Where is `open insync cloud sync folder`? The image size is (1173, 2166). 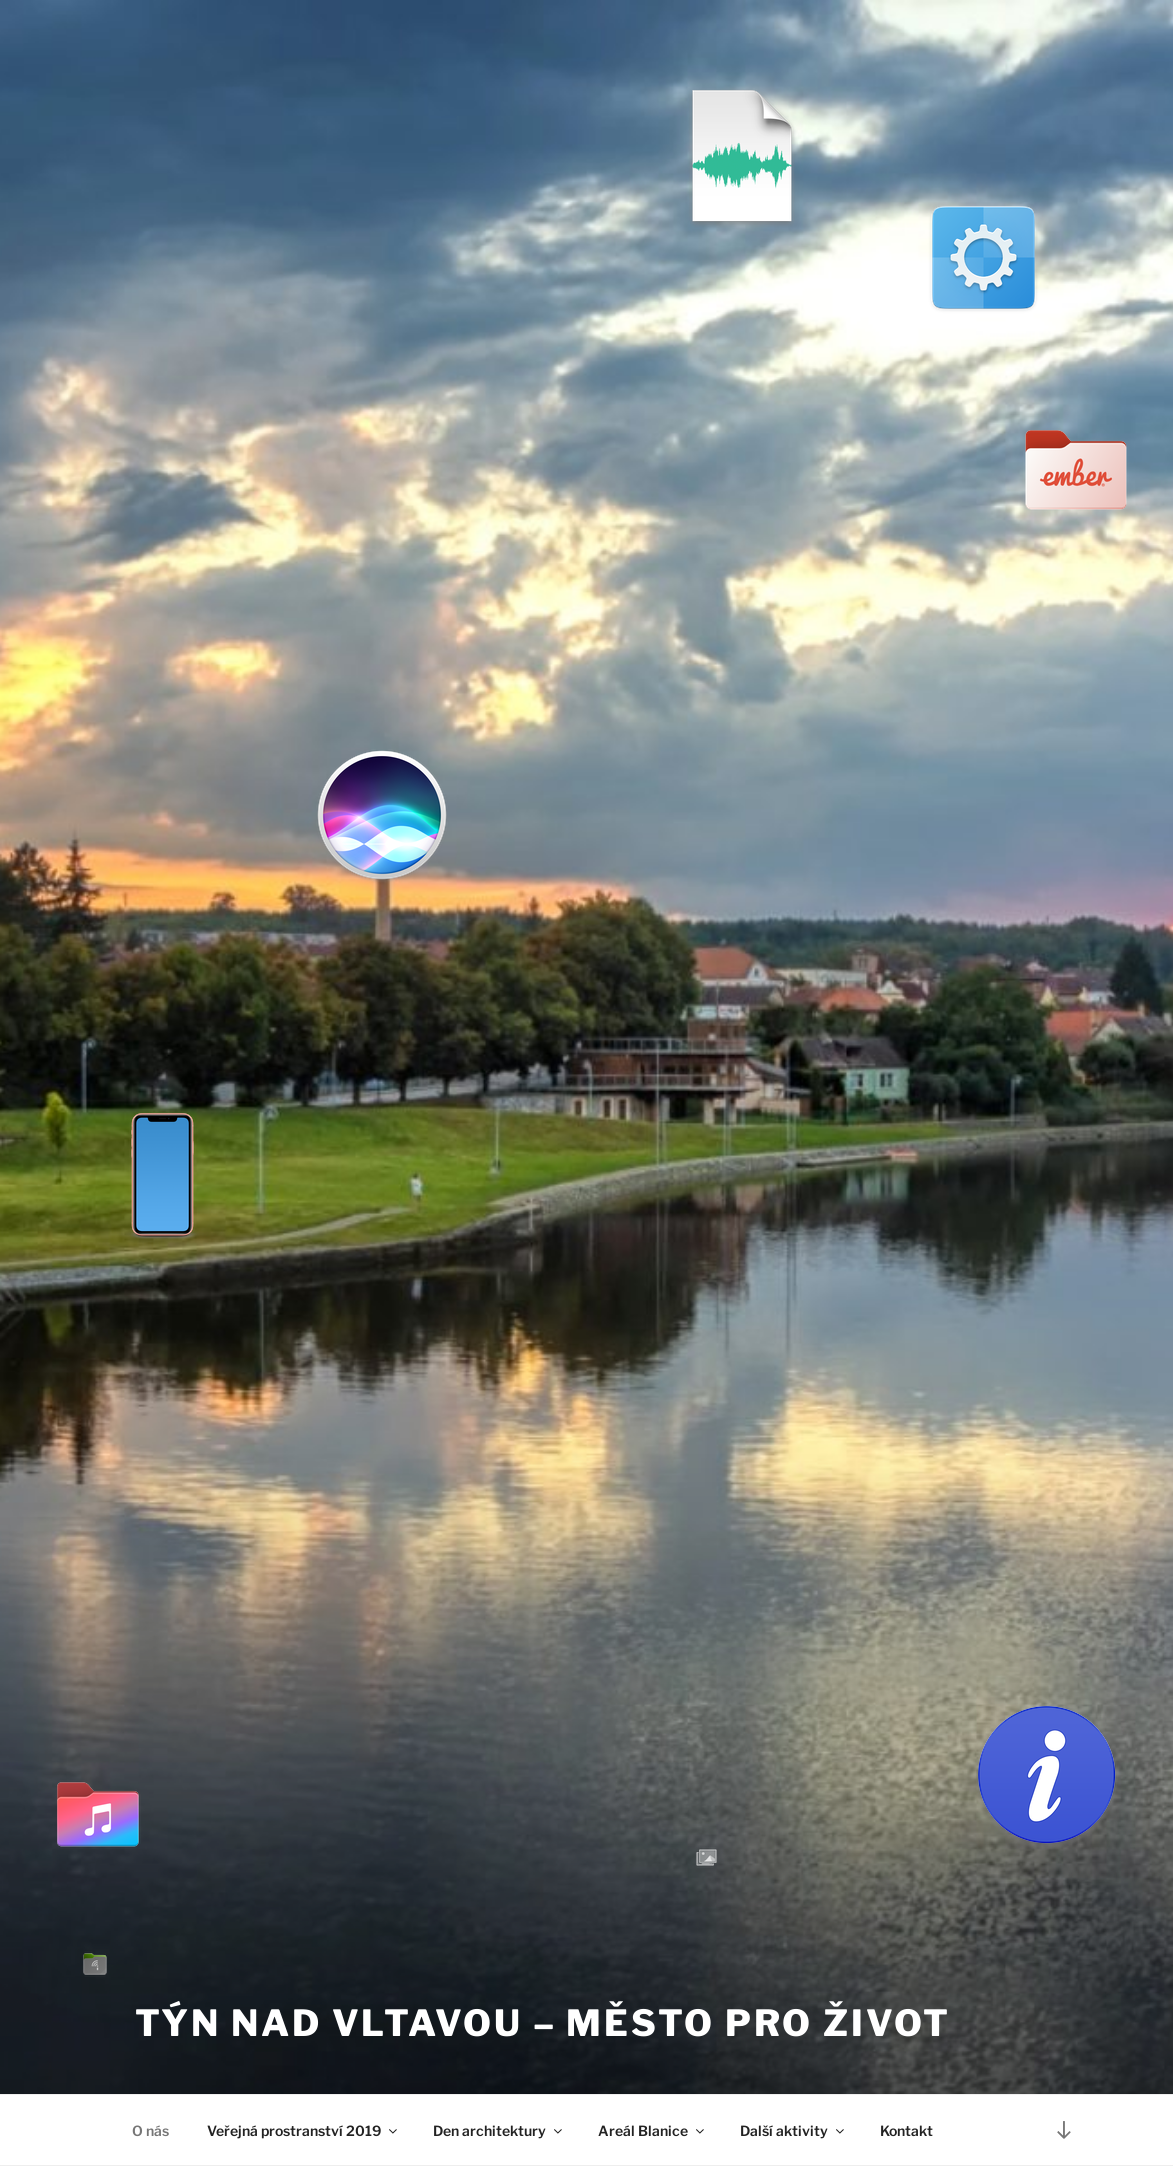 open insync cloud sync folder is located at coordinates (95, 1964).